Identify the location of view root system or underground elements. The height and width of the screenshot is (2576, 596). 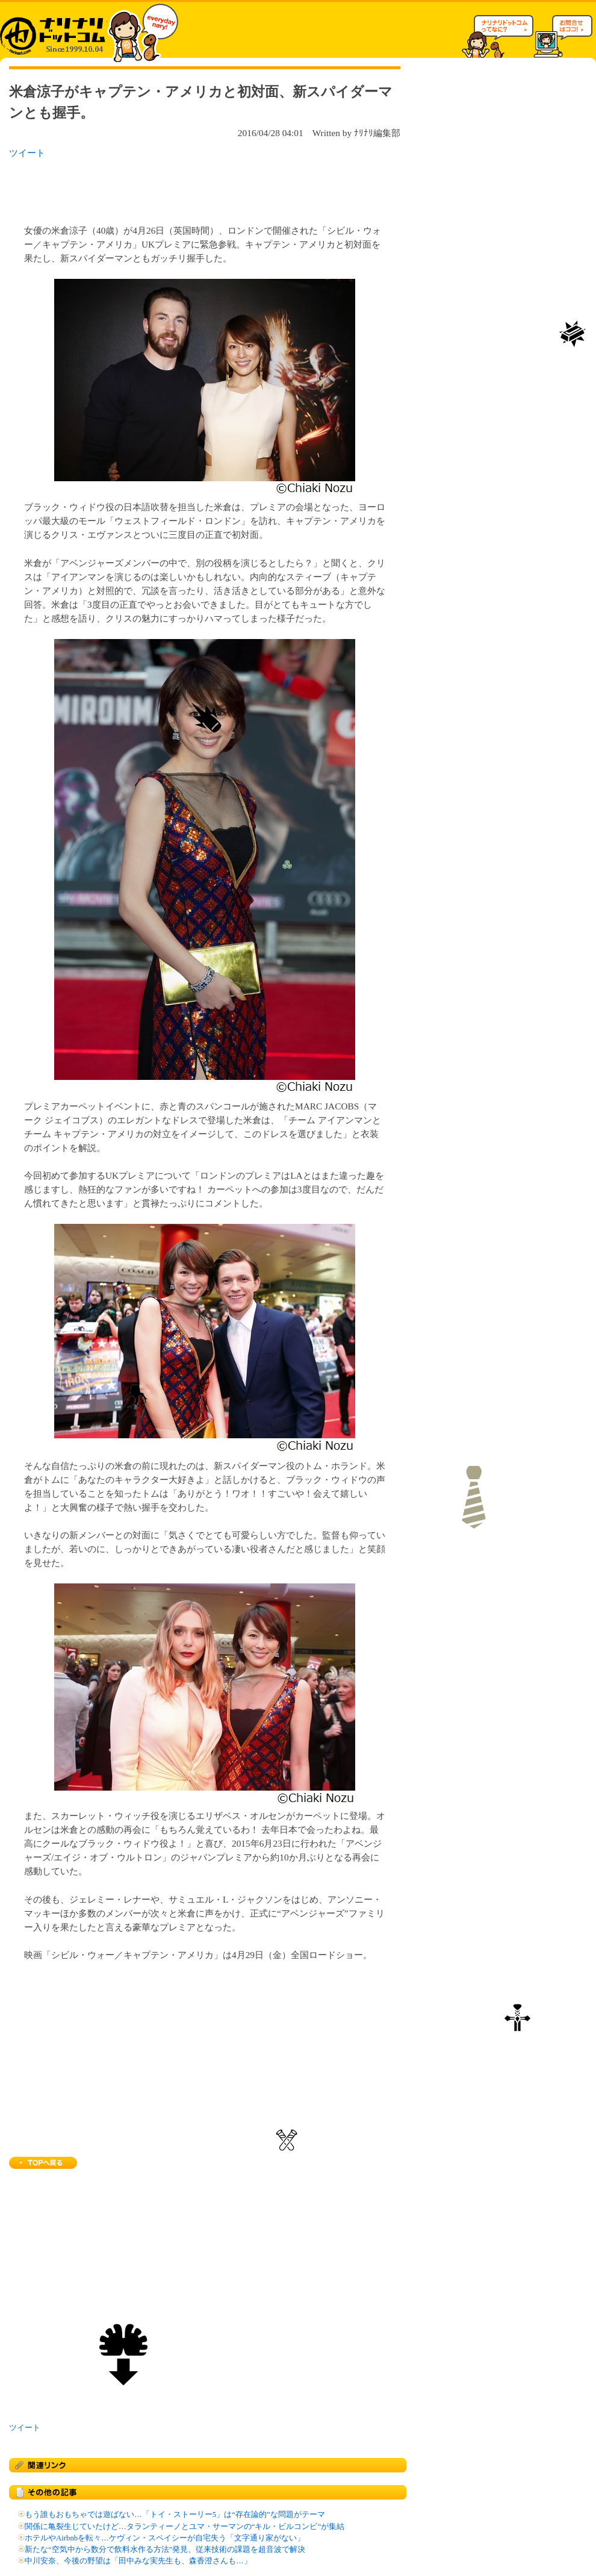
(135, 1397).